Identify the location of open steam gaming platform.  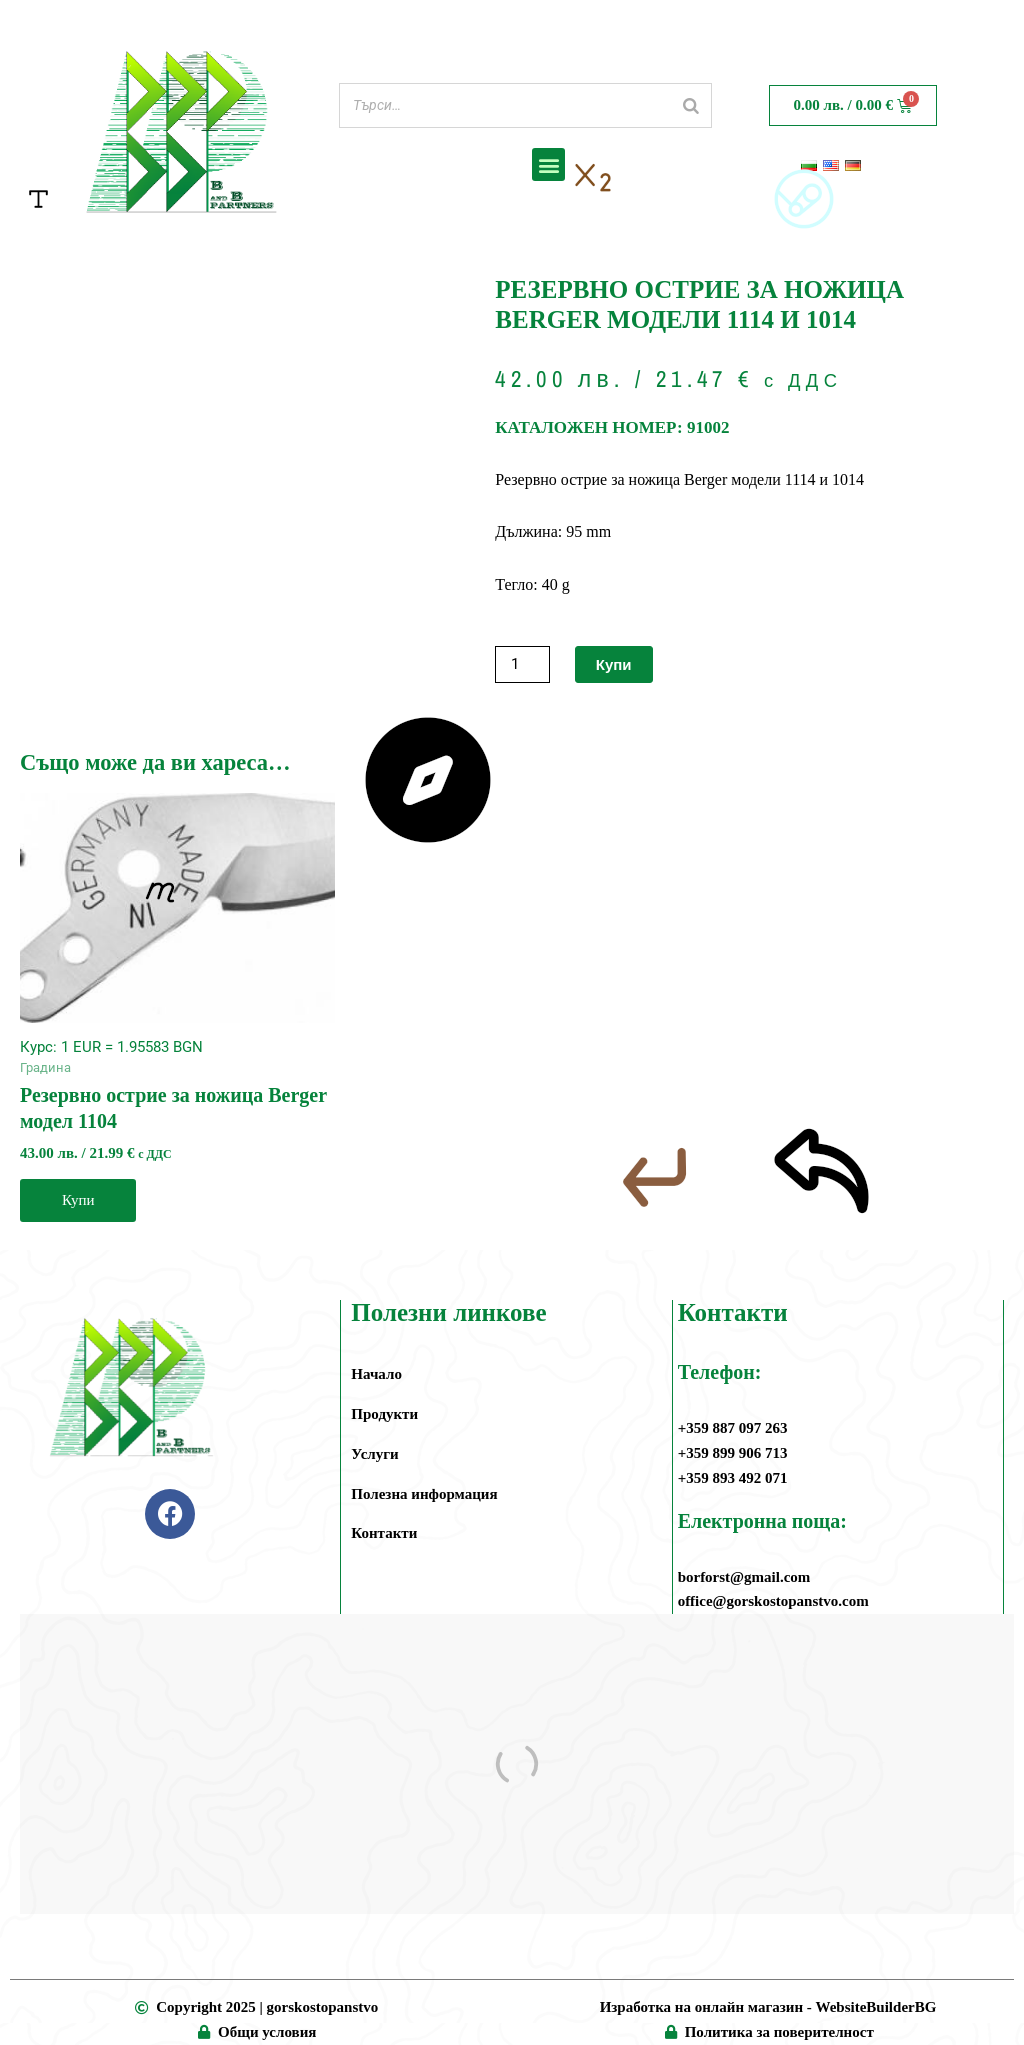
(804, 199).